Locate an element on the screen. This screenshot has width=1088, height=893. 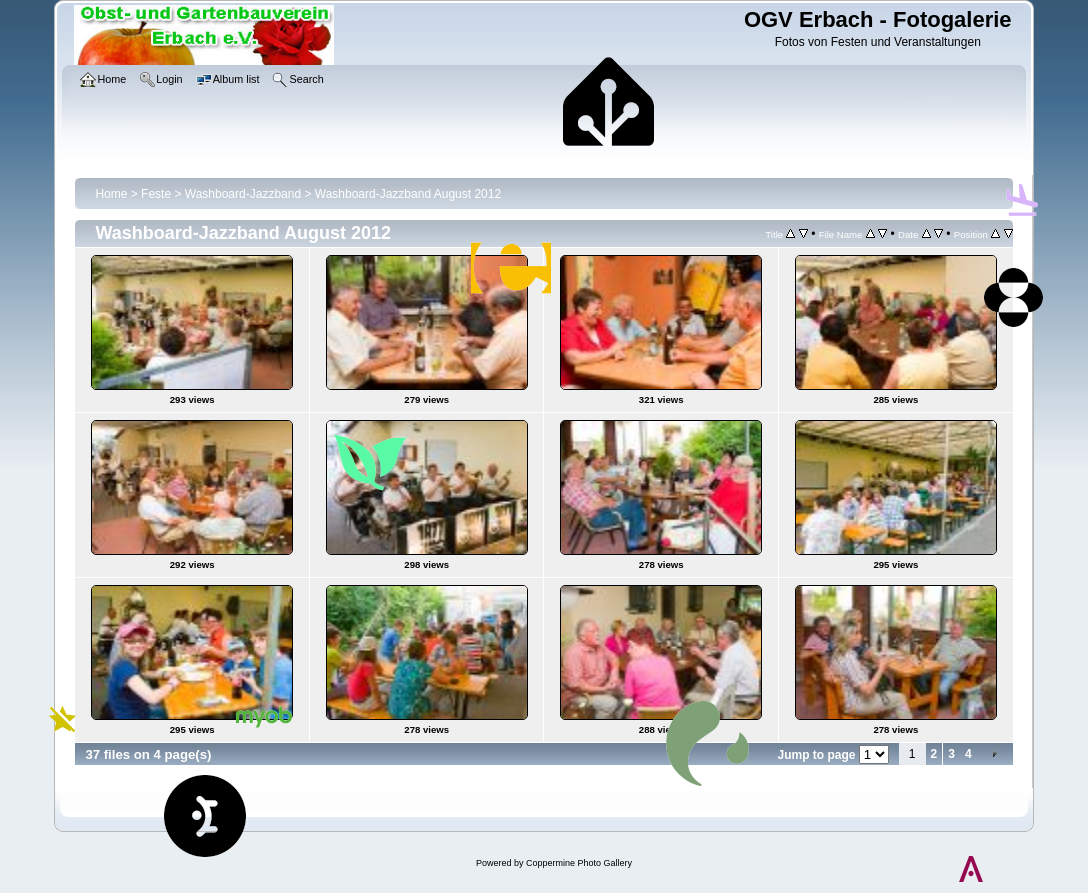
access MYOB accounting software is located at coordinates (264, 717).